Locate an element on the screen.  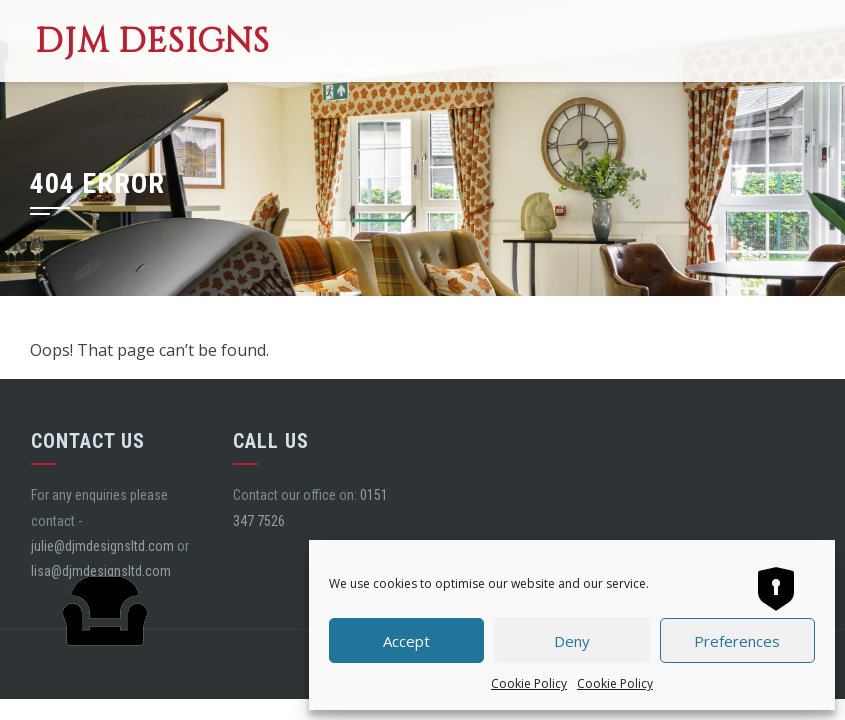
access security or privacy settings is located at coordinates (776, 589).